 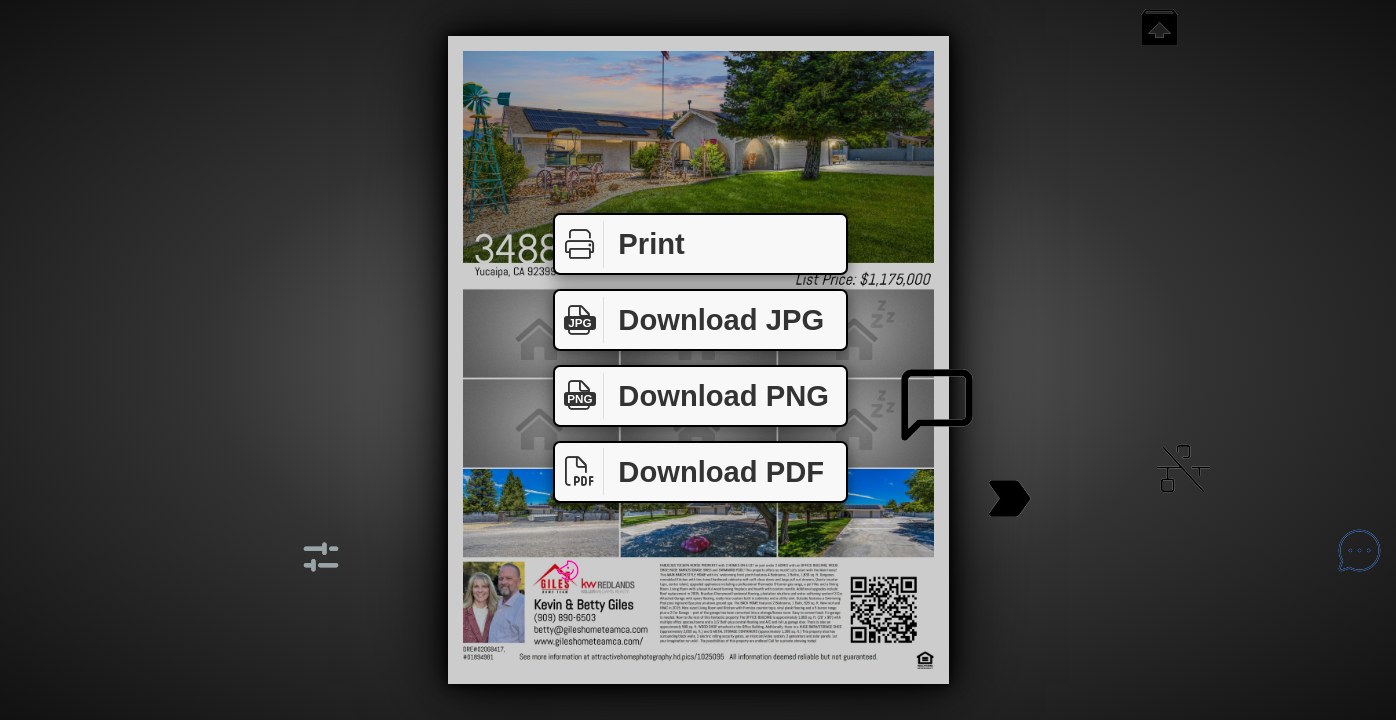 I want to click on access equestrian or horse-related content, so click(x=568, y=570).